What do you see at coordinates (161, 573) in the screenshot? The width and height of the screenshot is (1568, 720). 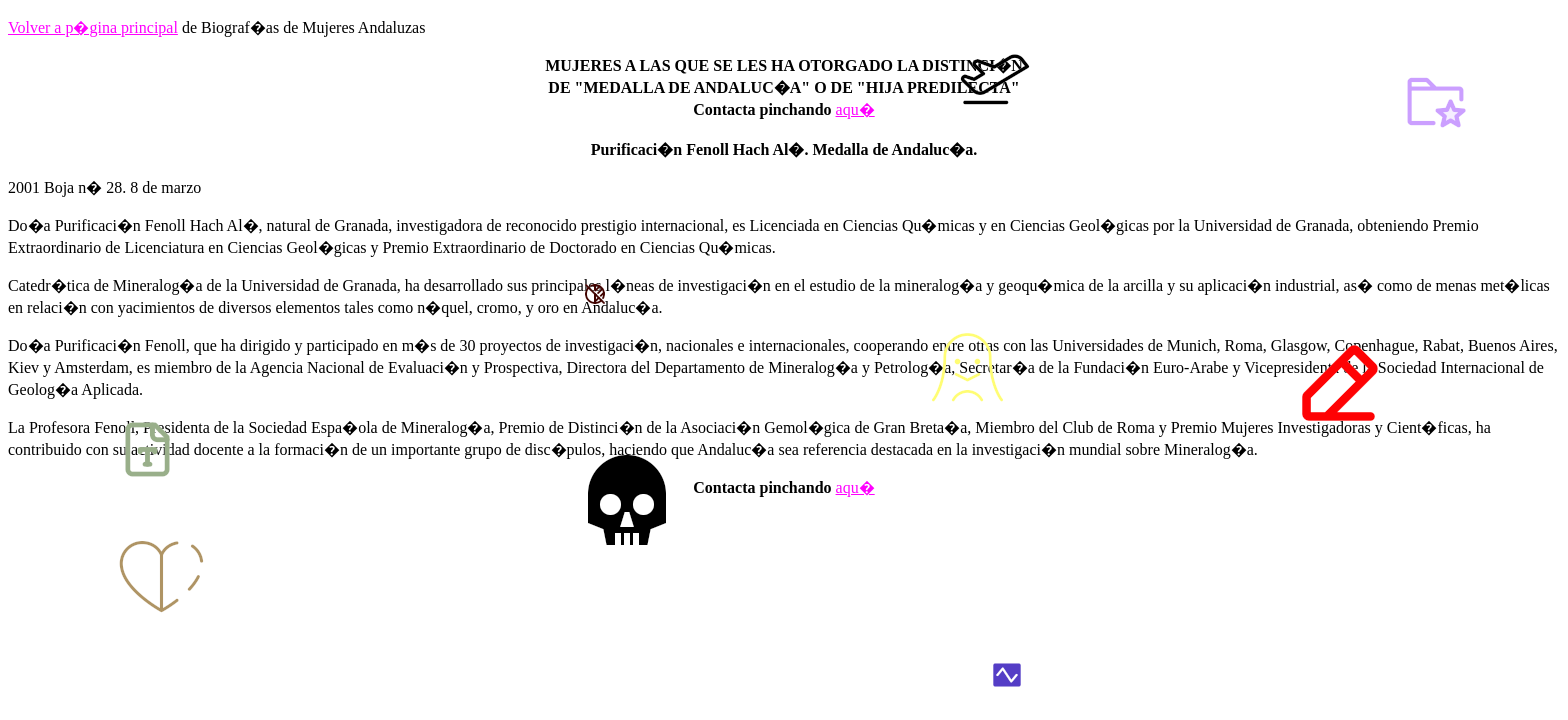 I see `indicates partial like or favorite status` at bounding box center [161, 573].